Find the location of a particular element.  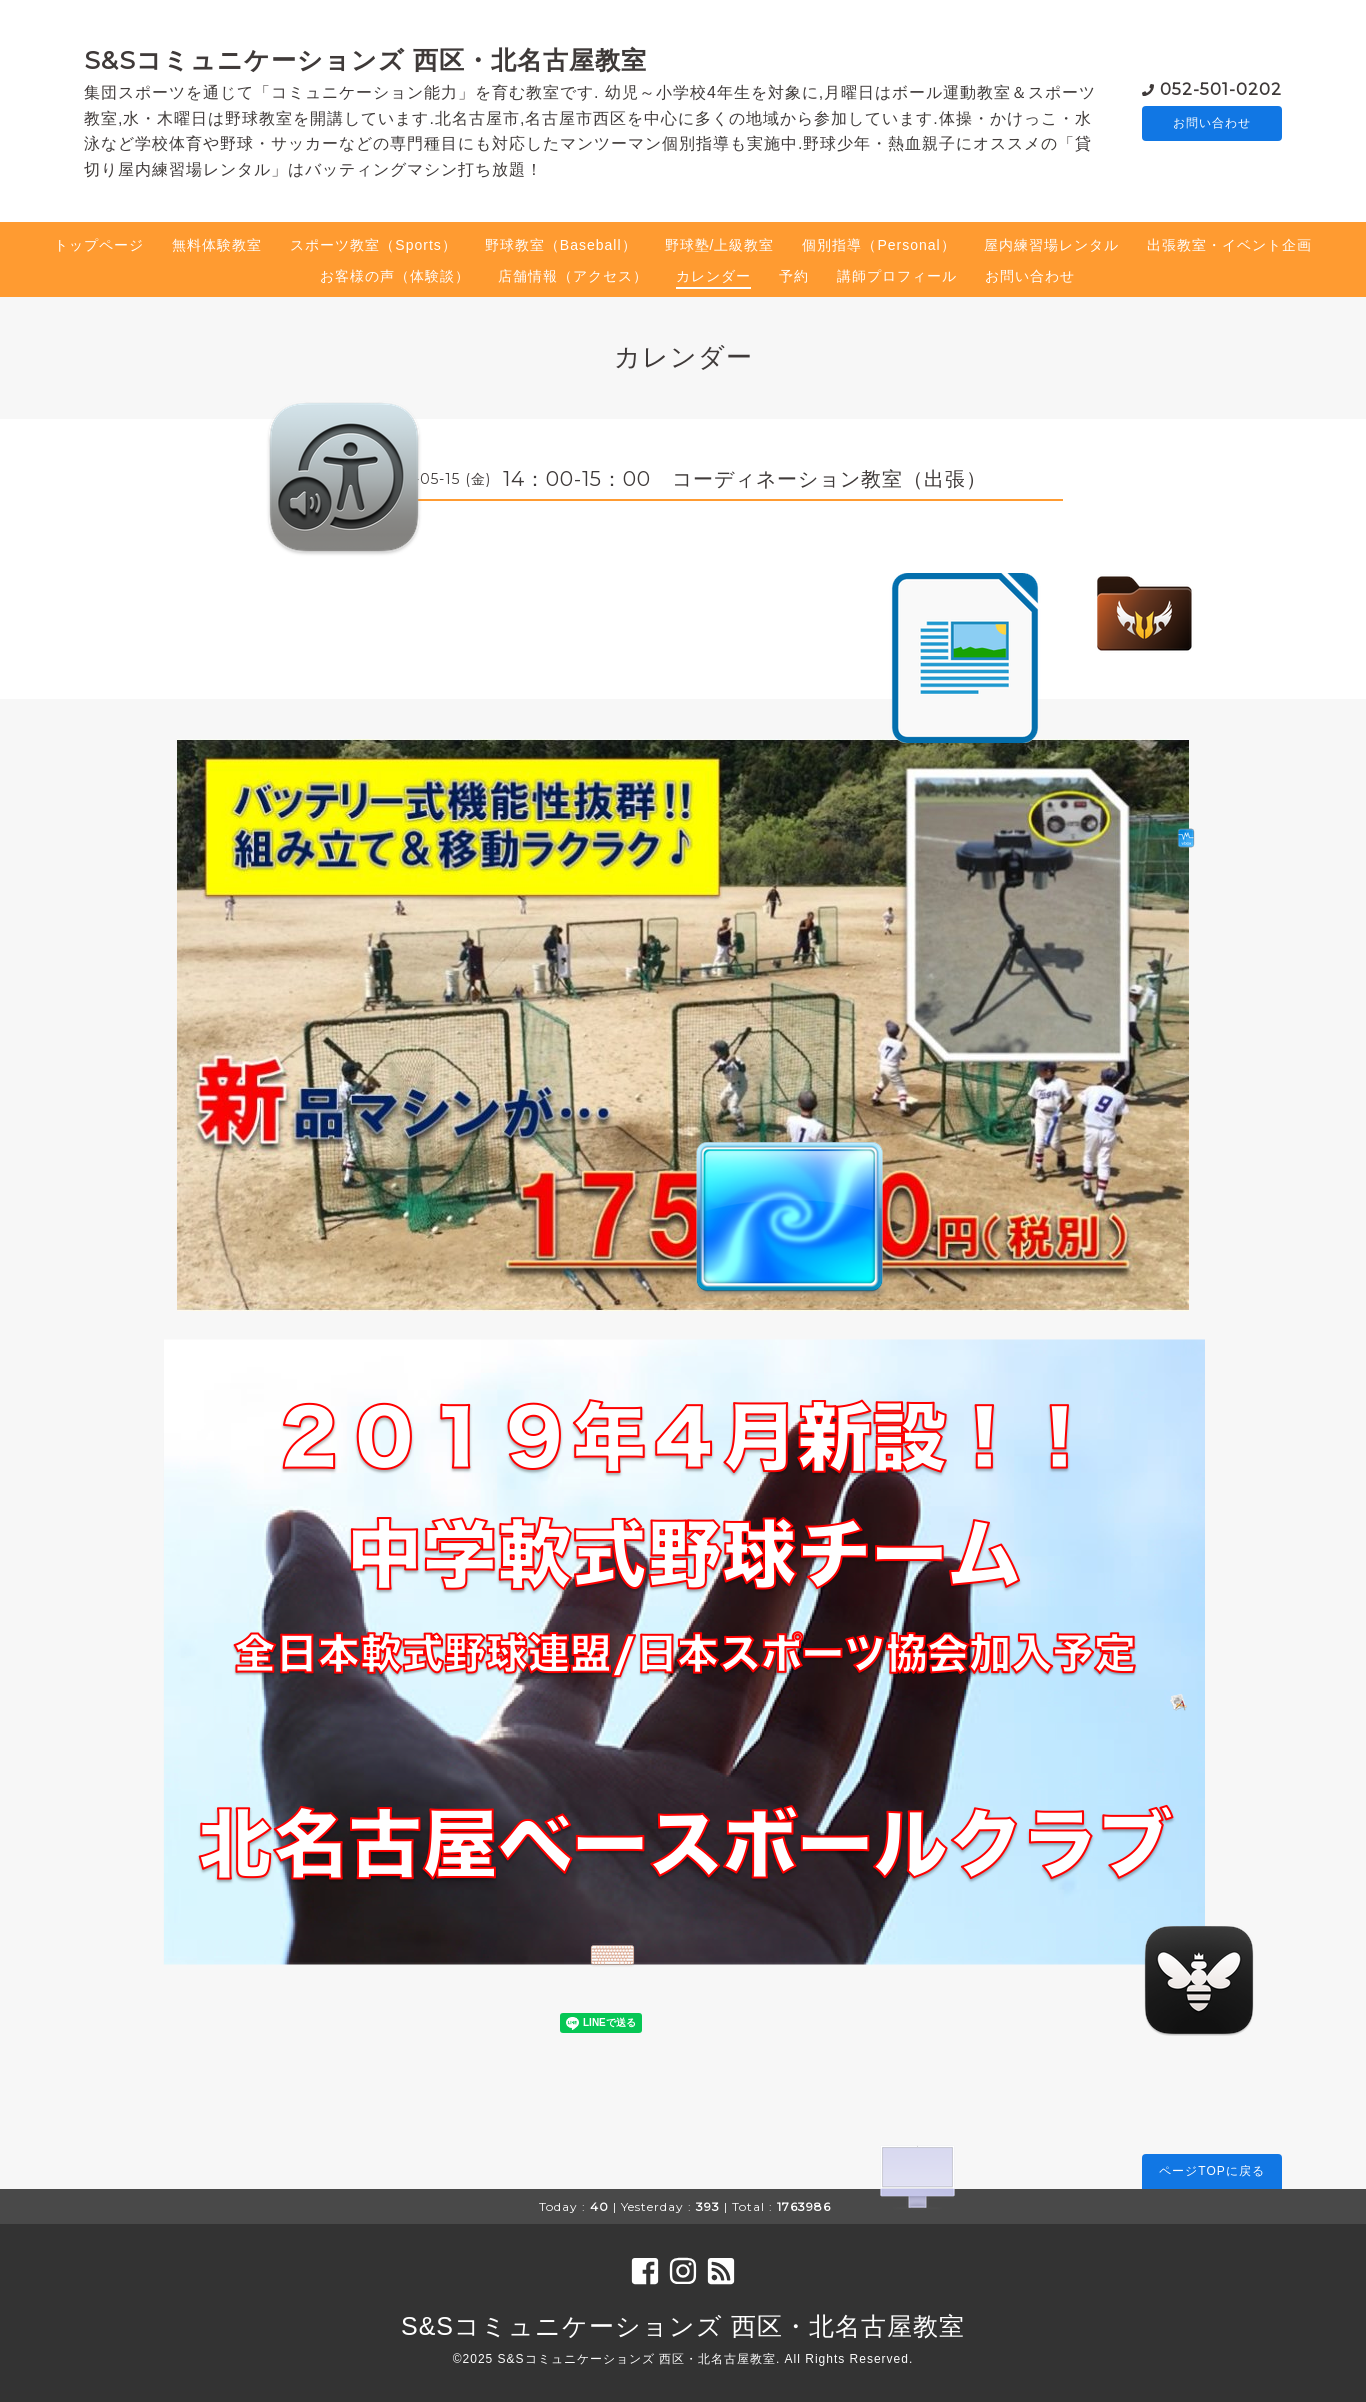

open screen saver settings is located at coordinates (789, 1220).